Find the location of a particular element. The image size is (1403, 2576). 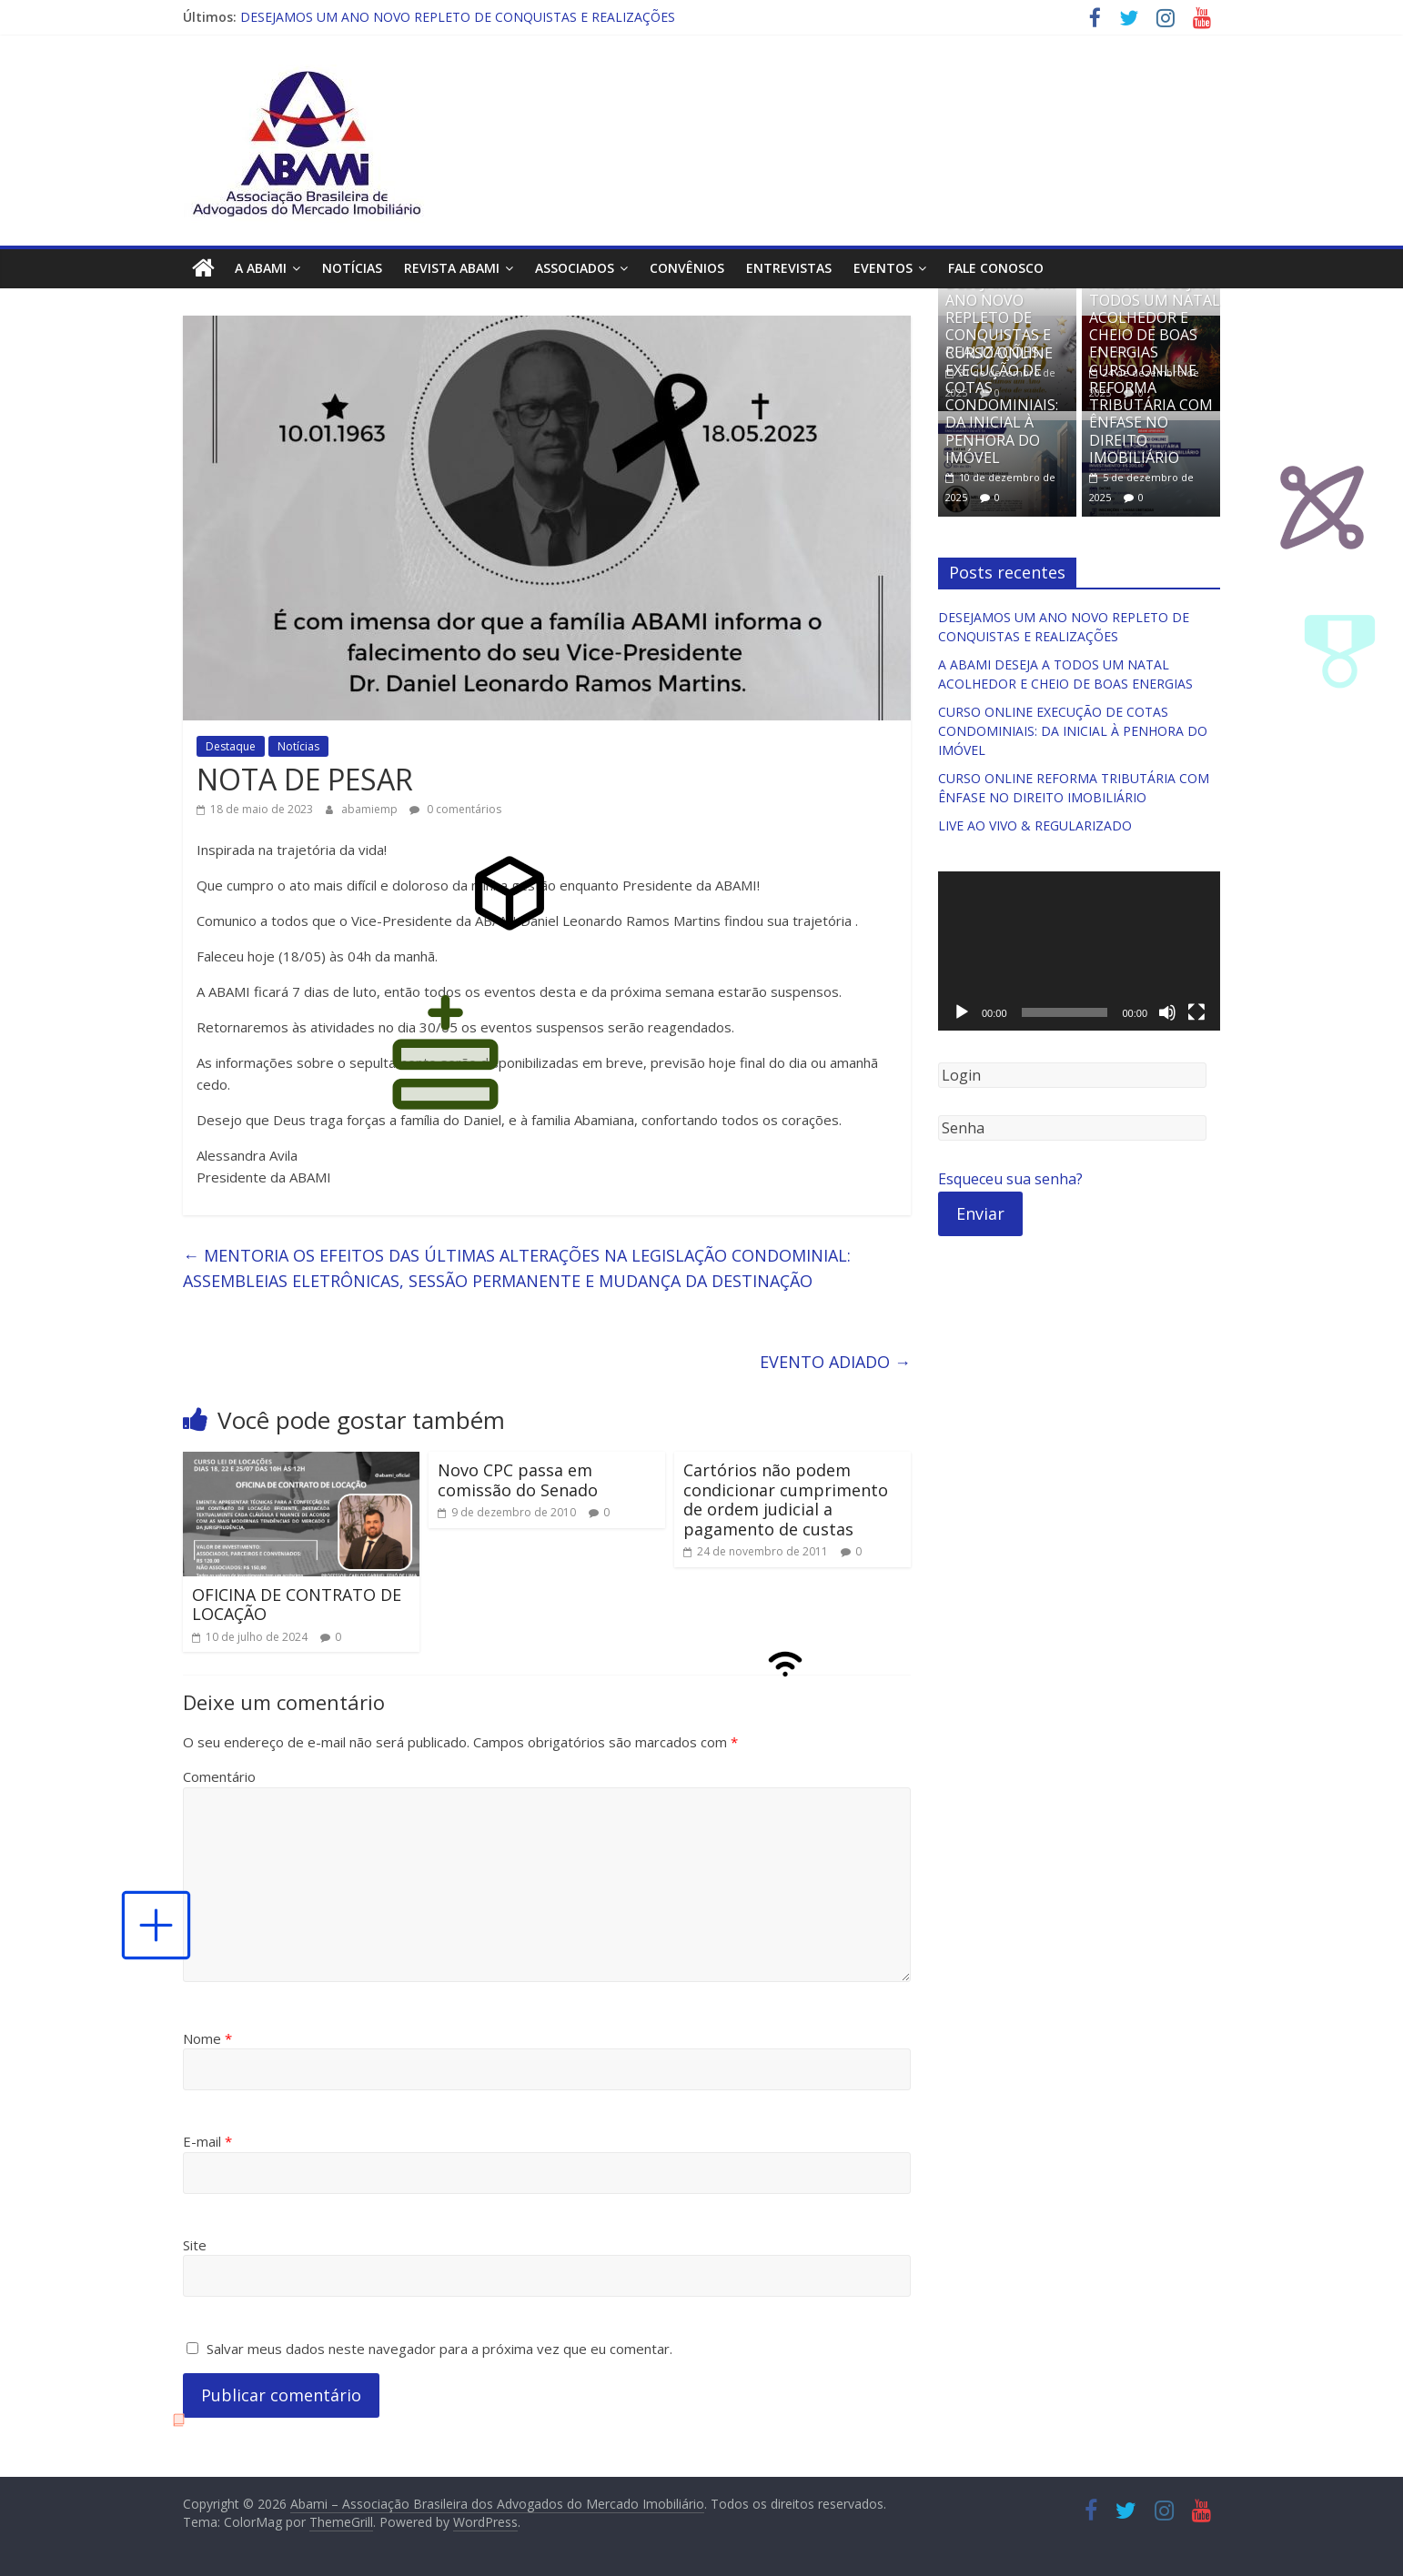

open a book or reading view is located at coordinates (178, 2420).